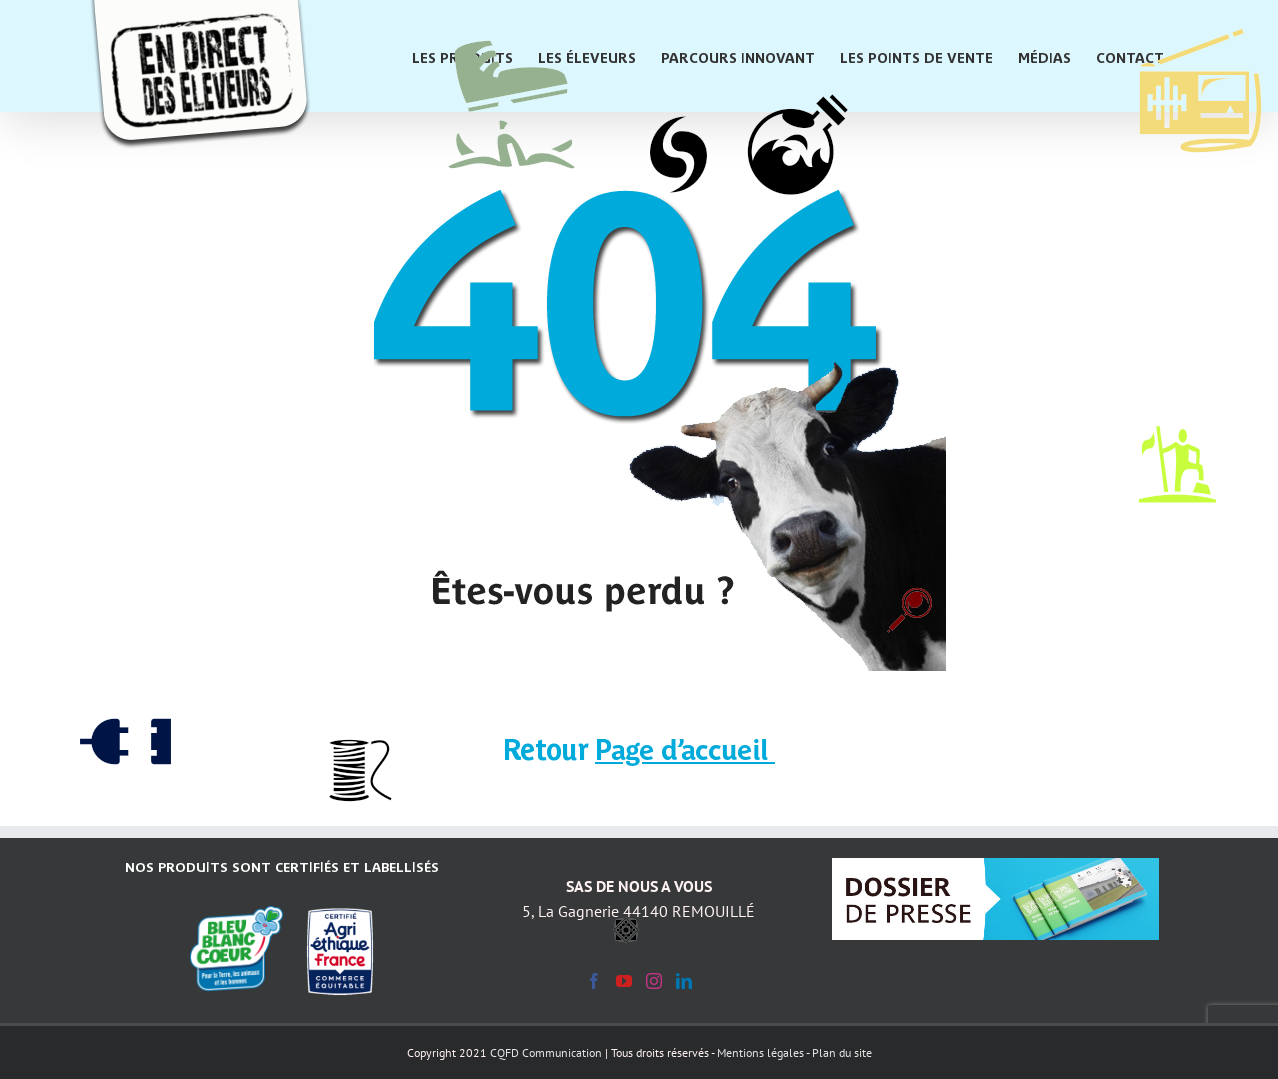  What do you see at coordinates (1200, 90) in the screenshot?
I see `access radio or audio streaming features` at bounding box center [1200, 90].